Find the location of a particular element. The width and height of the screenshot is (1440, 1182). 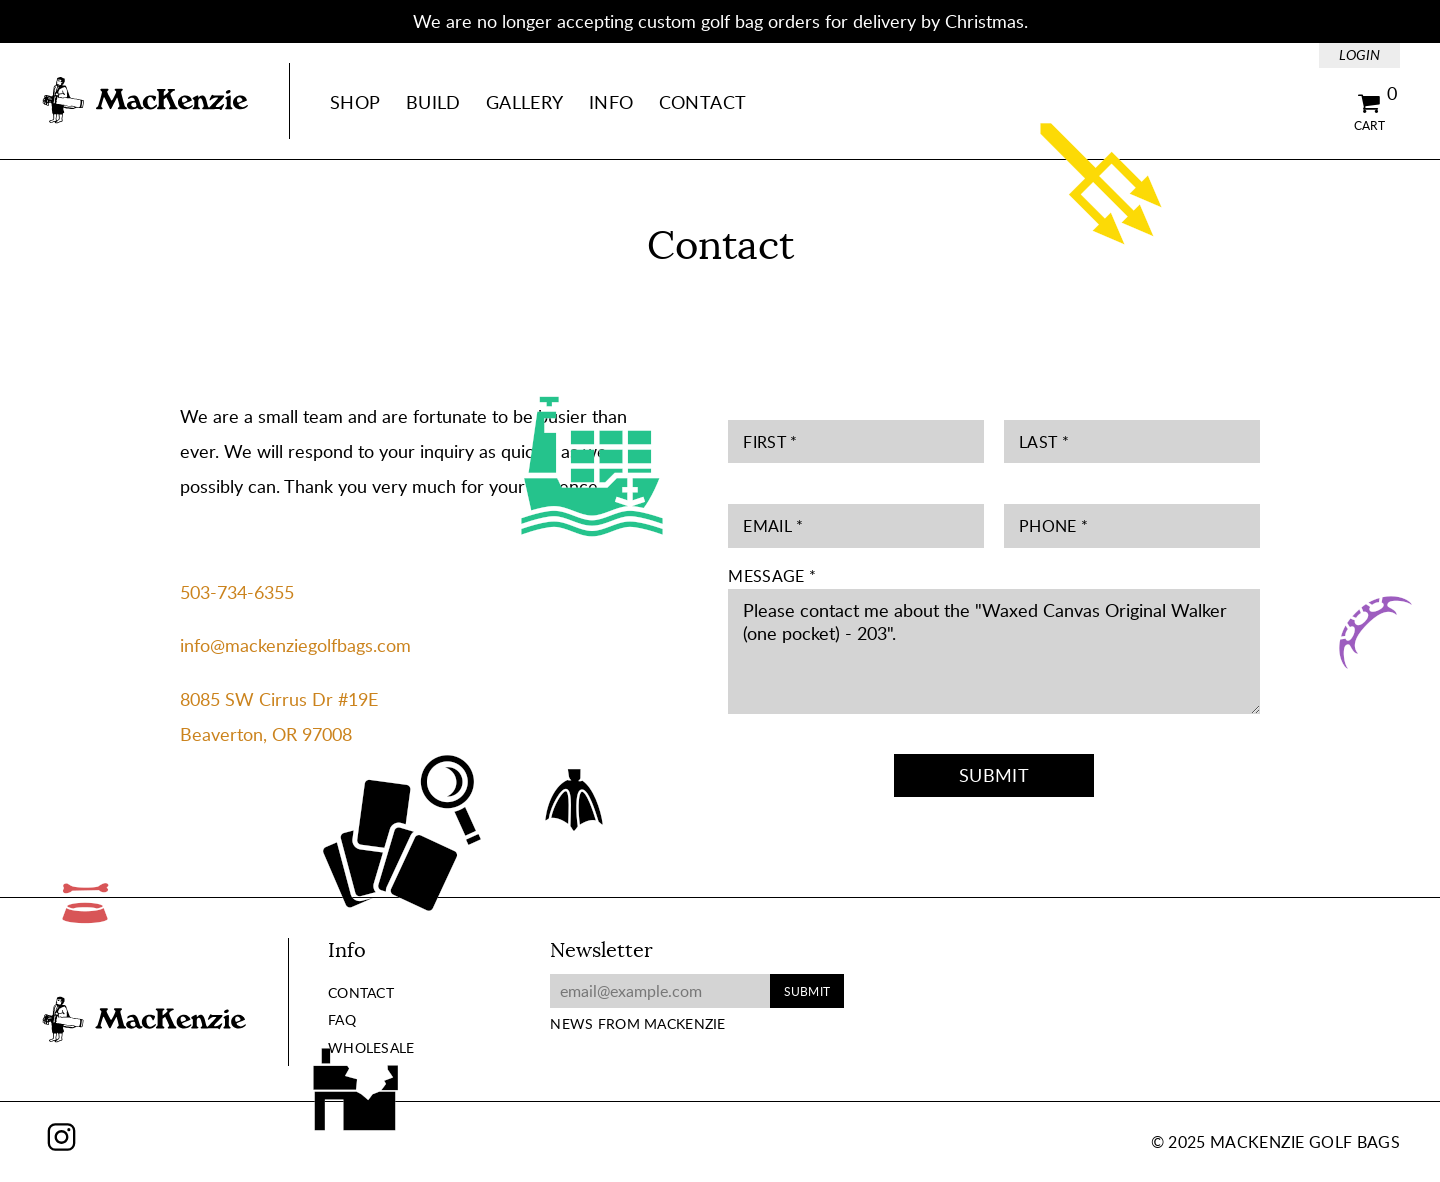

report property damage is located at coordinates (354, 1087).